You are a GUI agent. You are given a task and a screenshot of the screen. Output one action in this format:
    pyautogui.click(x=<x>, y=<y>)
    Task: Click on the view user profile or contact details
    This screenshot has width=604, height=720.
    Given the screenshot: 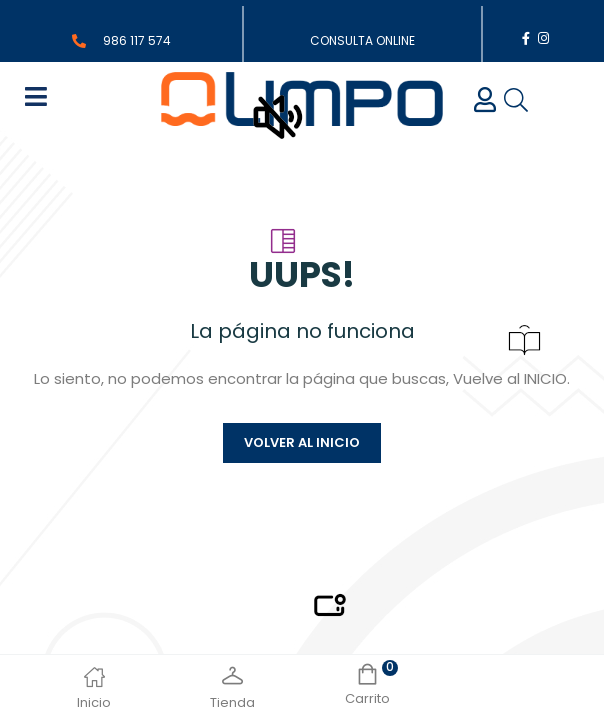 What is the action you would take?
    pyautogui.click(x=524, y=339)
    